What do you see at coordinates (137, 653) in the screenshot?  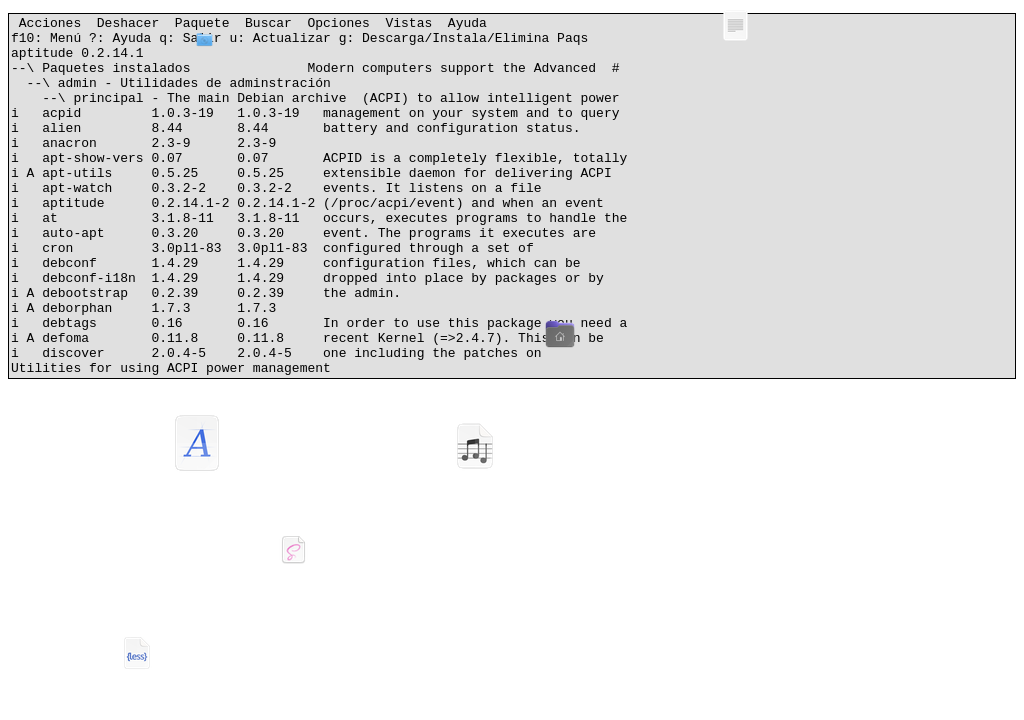 I see `a LESS stylesheet file` at bounding box center [137, 653].